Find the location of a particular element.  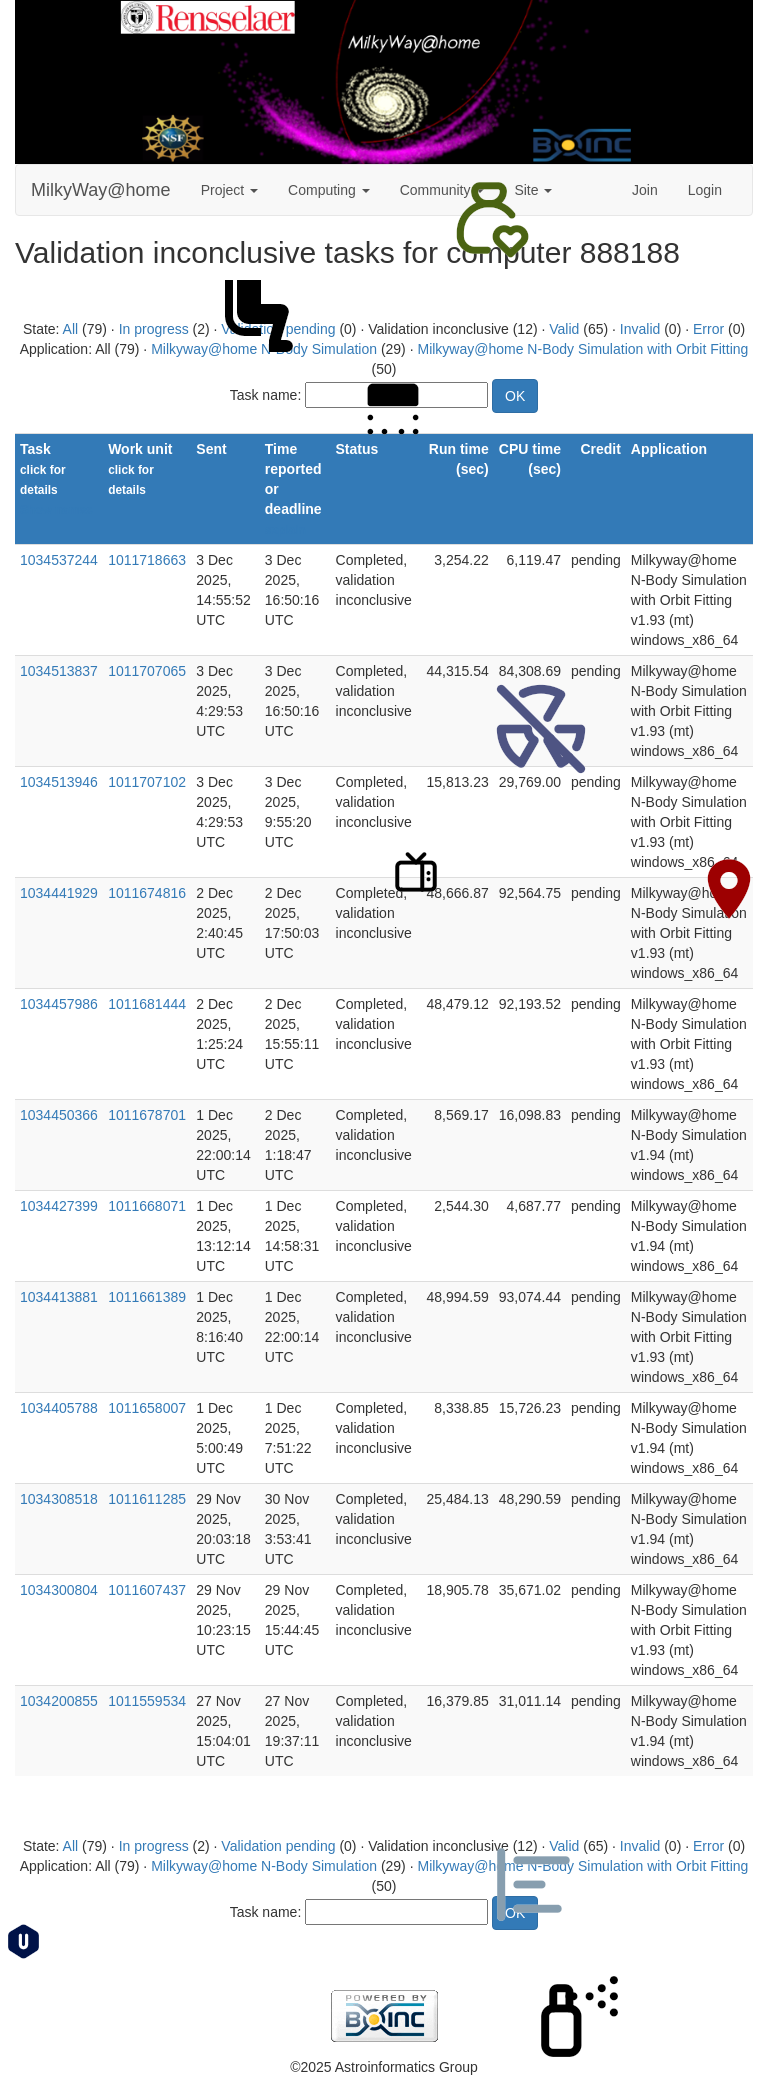

indicates reduced legroom seating option is located at coordinates (261, 316).